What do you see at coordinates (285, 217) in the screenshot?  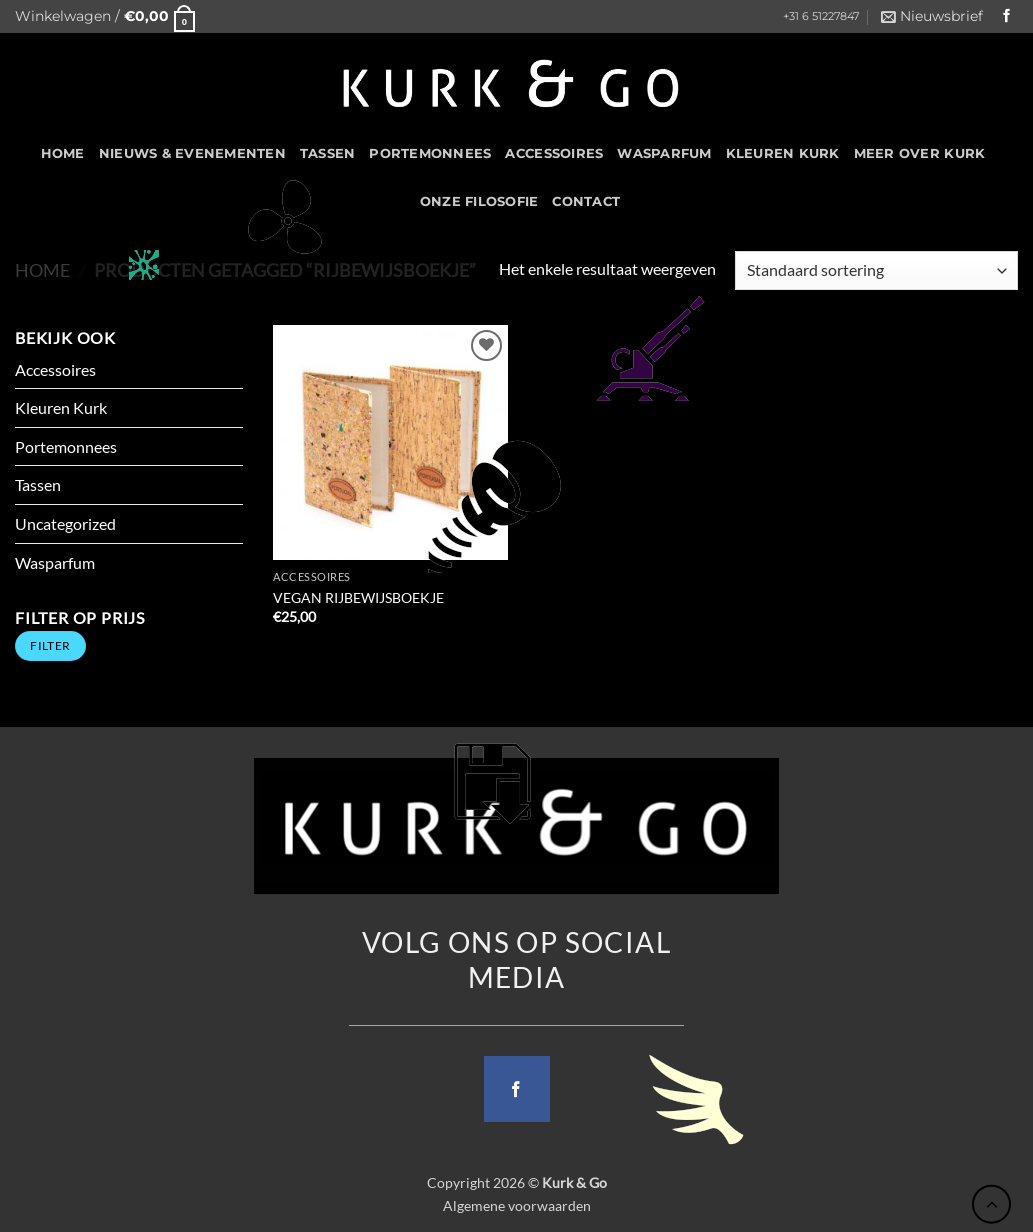 I see `access boat or marine vehicle settings` at bounding box center [285, 217].